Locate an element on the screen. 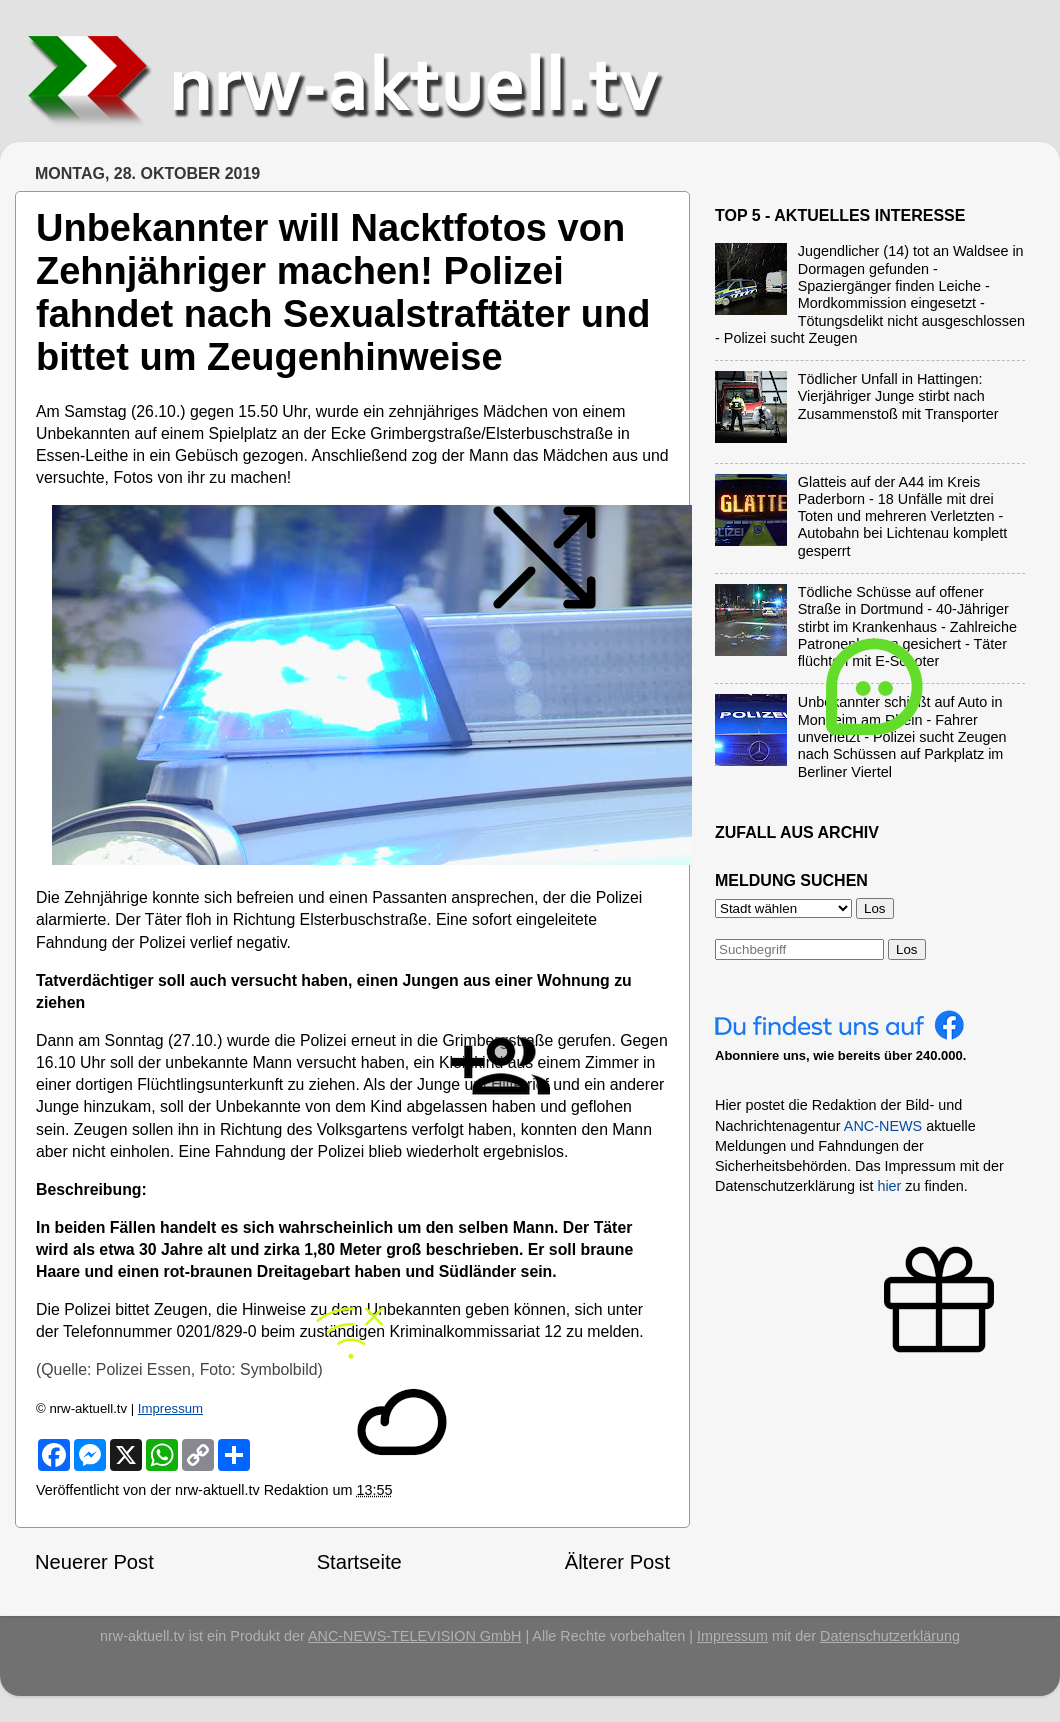 Image resolution: width=1060 pixels, height=1722 pixels. view or redeem a gift is located at coordinates (939, 1306).